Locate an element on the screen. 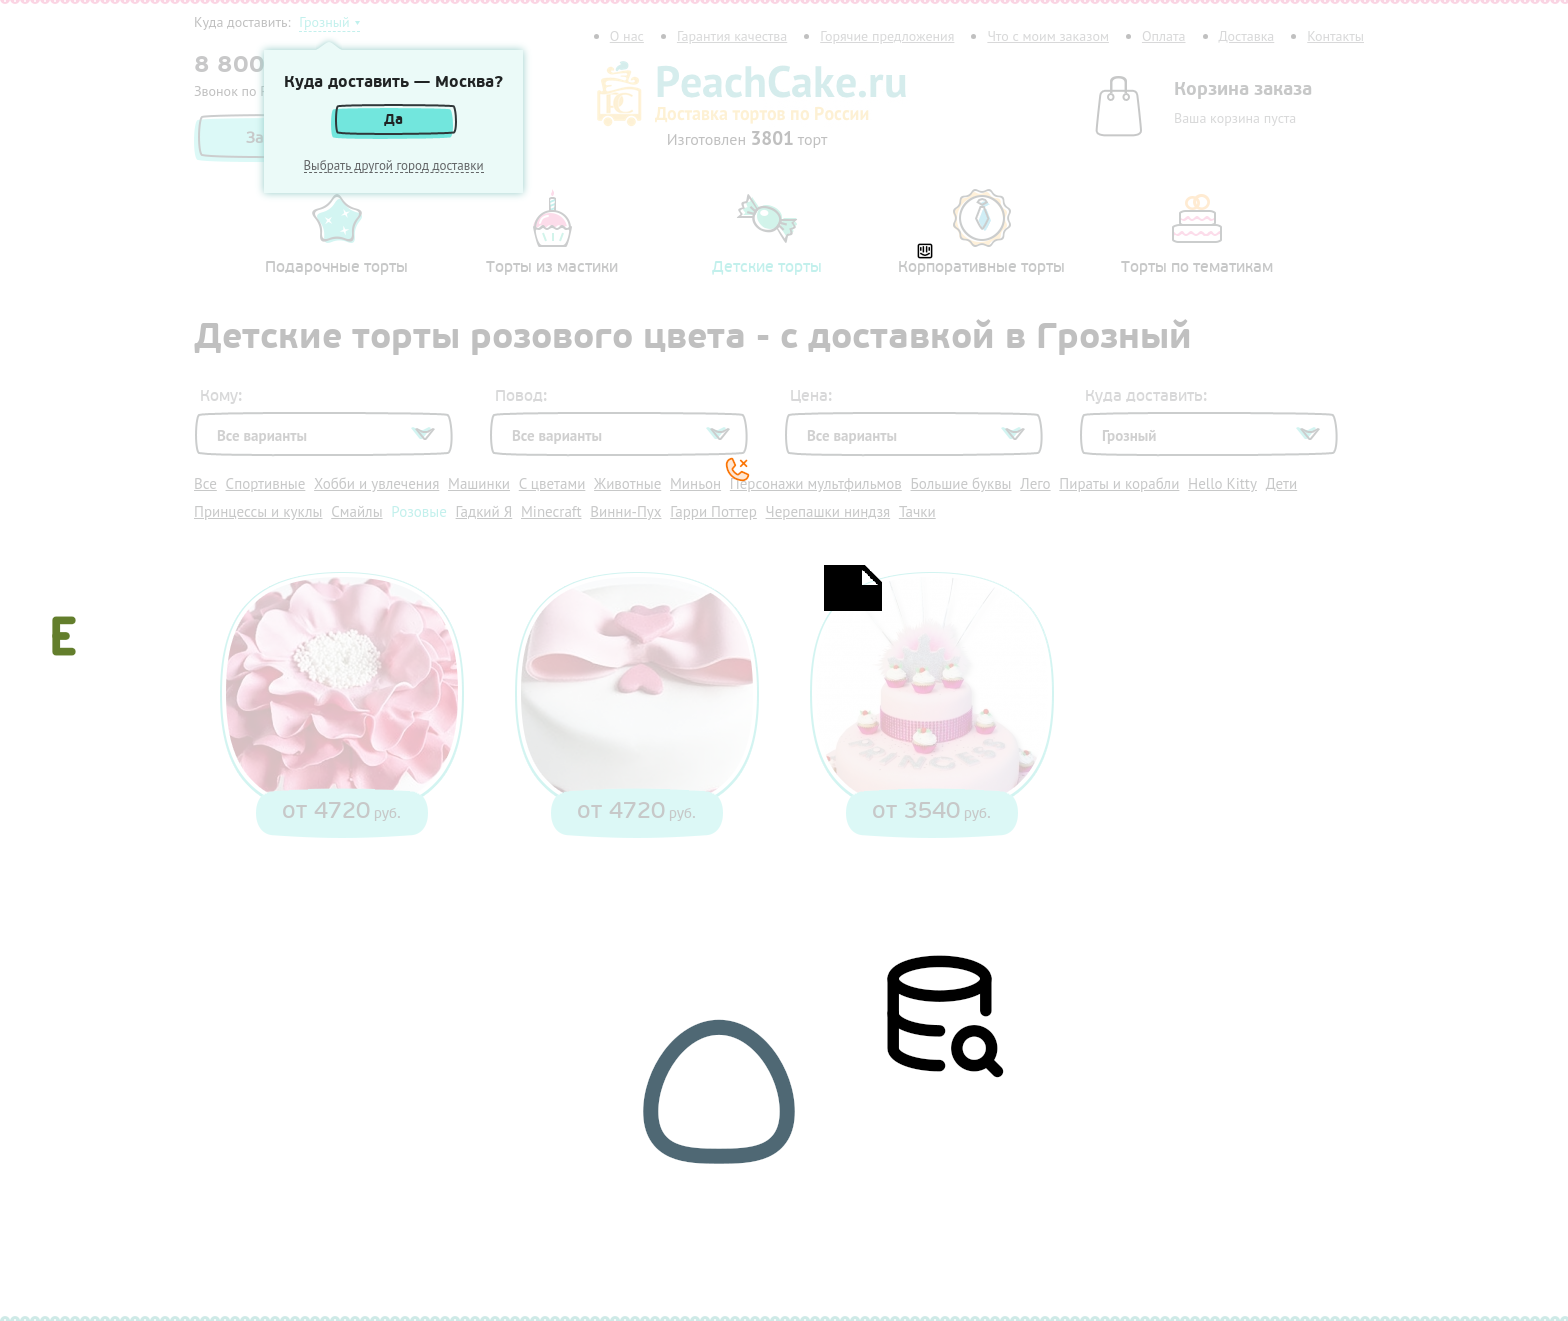  indicates an "E" label or category marker is located at coordinates (64, 636).